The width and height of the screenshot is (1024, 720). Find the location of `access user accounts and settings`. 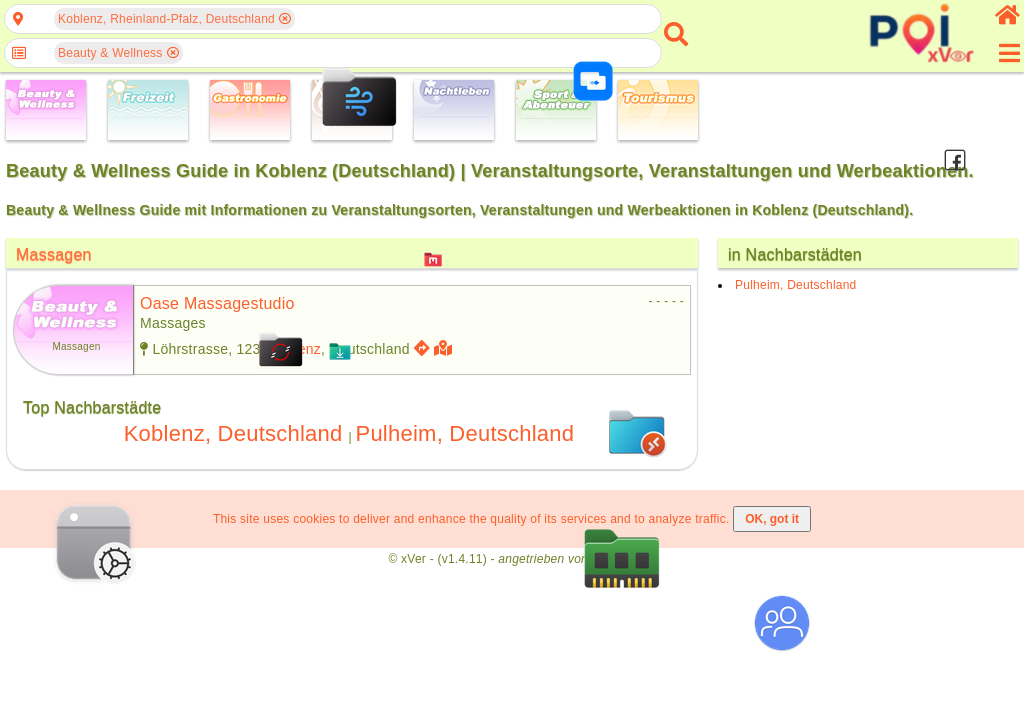

access user accounts and settings is located at coordinates (782, 623).